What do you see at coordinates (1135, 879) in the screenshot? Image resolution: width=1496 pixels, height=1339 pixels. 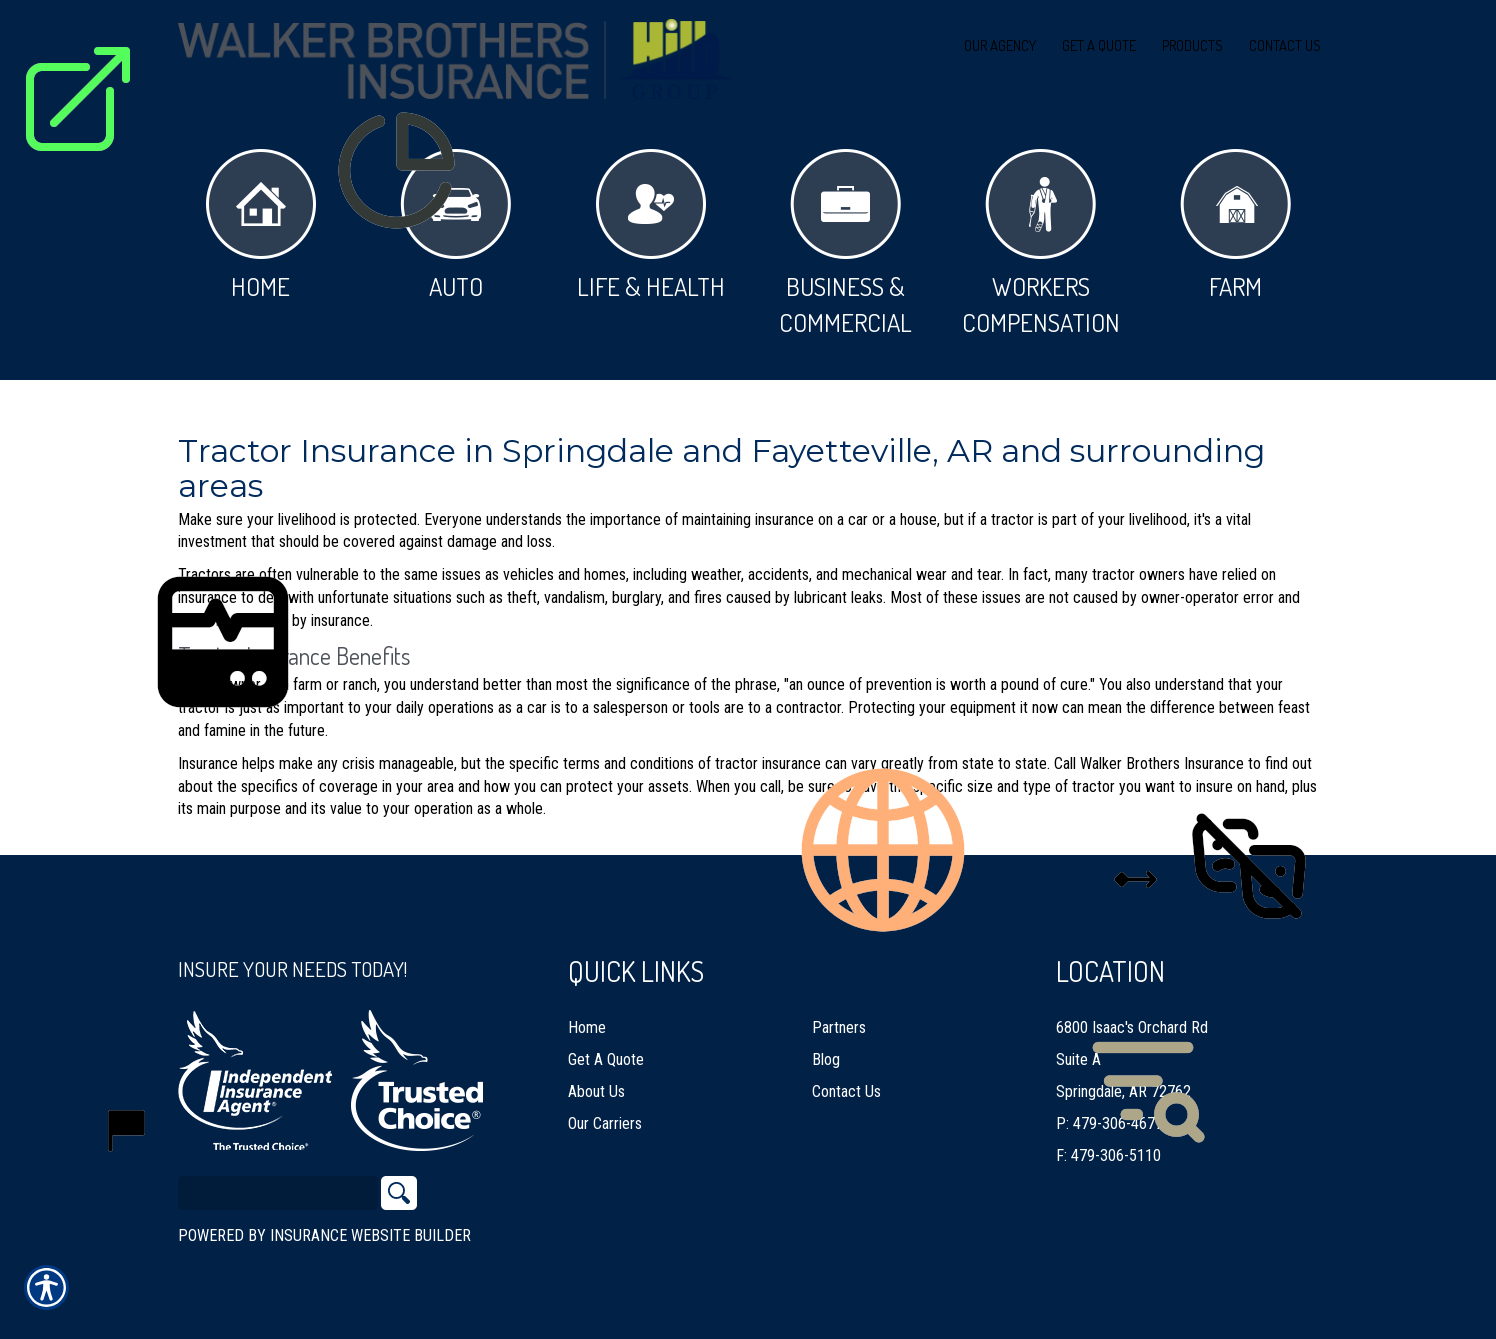 I see `navigate to next step or section` at bounding box center [1135, 879].